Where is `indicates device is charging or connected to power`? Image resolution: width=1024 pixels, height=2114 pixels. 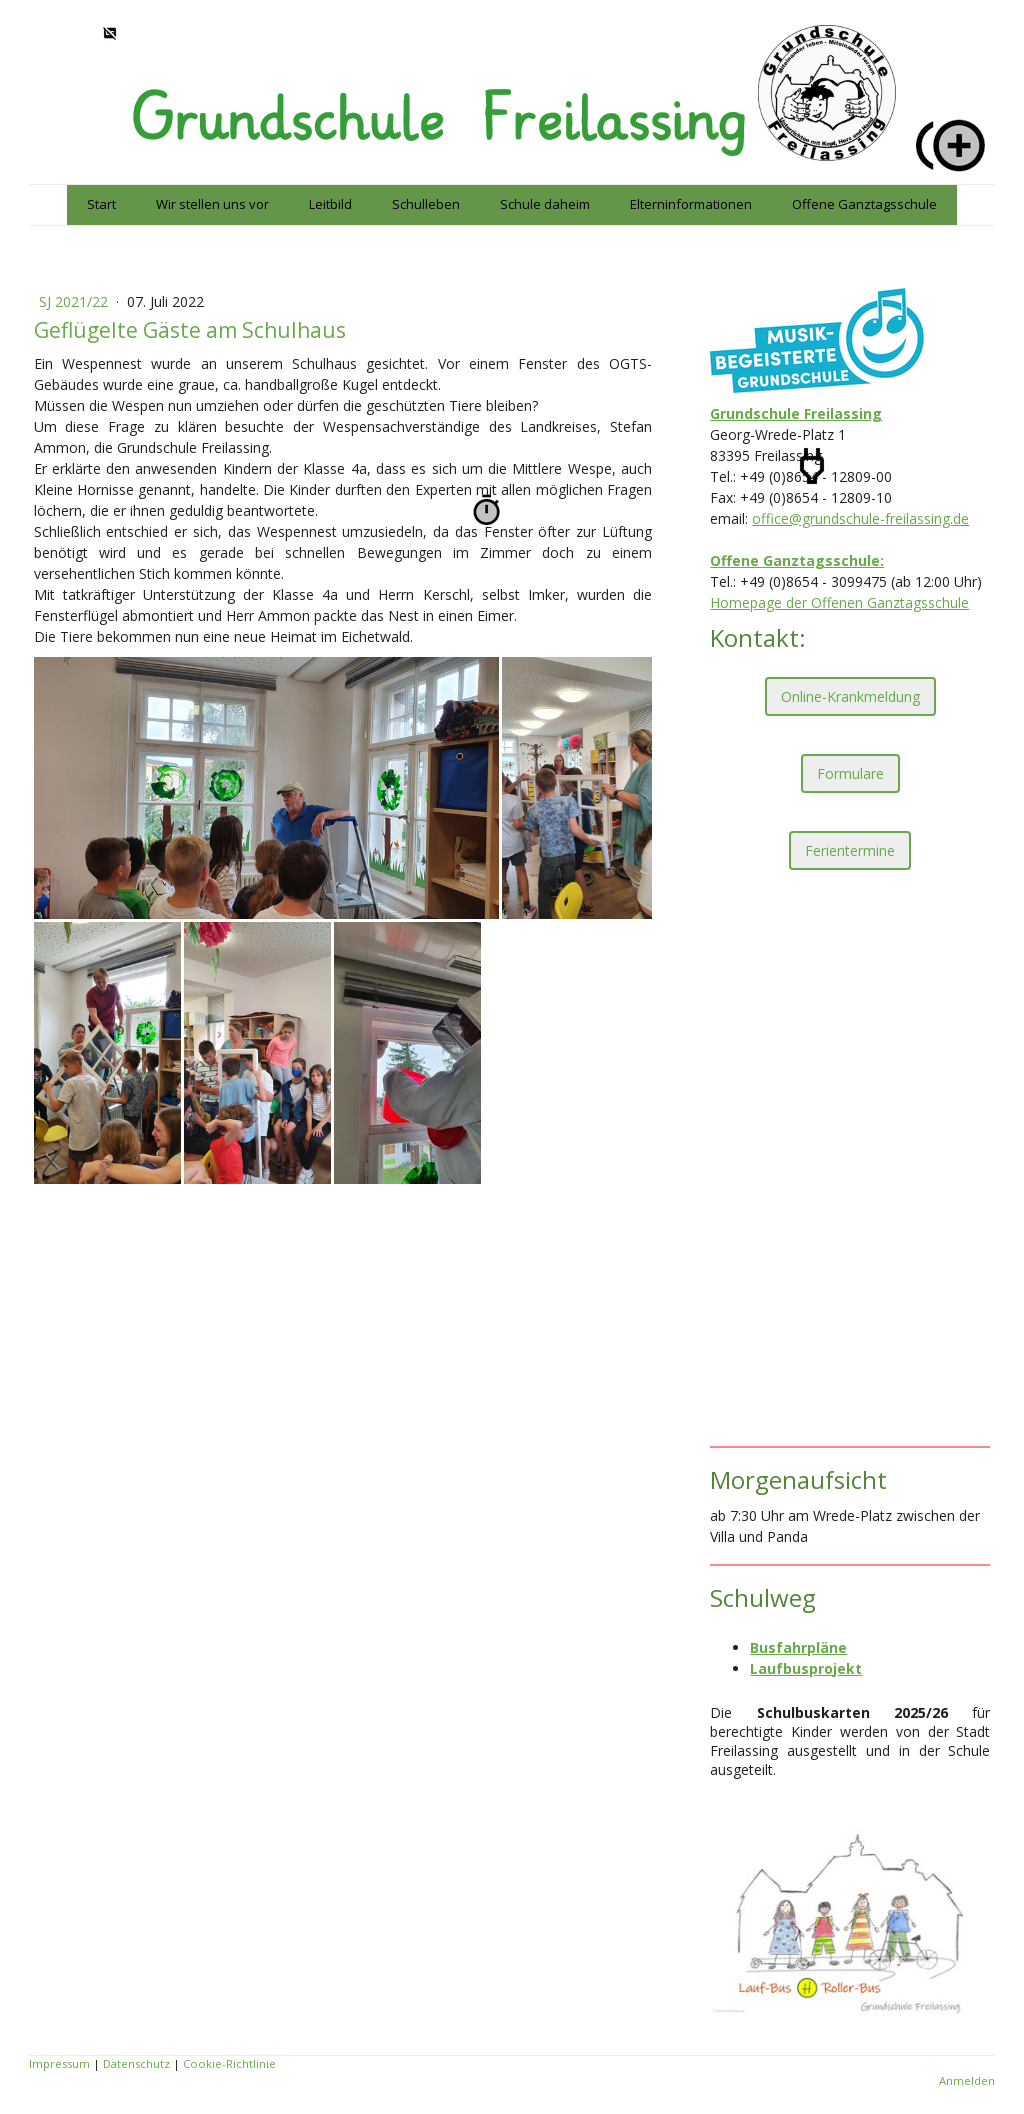 indicates device is charging or connected to power is located at coordinates (812, 466).